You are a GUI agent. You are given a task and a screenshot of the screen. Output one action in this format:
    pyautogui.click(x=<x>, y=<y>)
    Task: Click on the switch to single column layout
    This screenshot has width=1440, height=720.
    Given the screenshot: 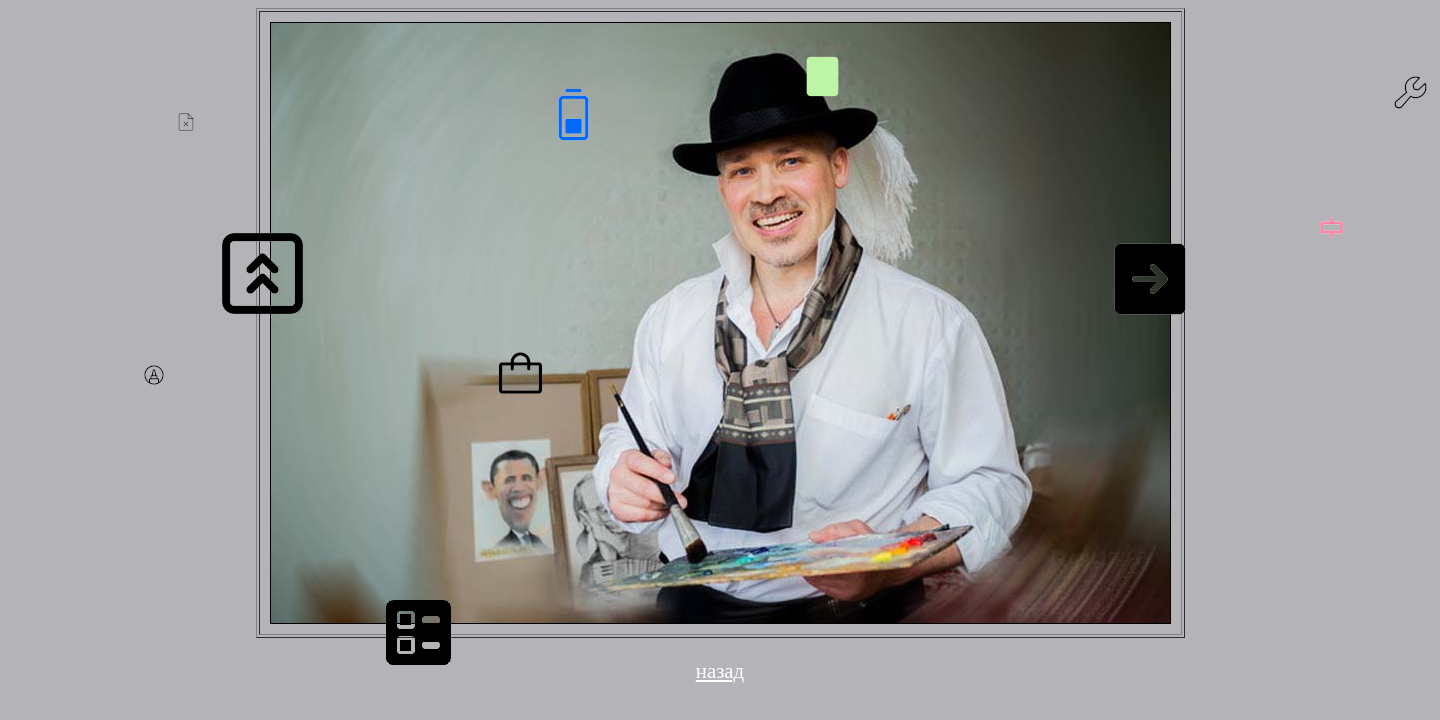 What is the action you would take?
    pyautogui.click(x=822, y=76)
    